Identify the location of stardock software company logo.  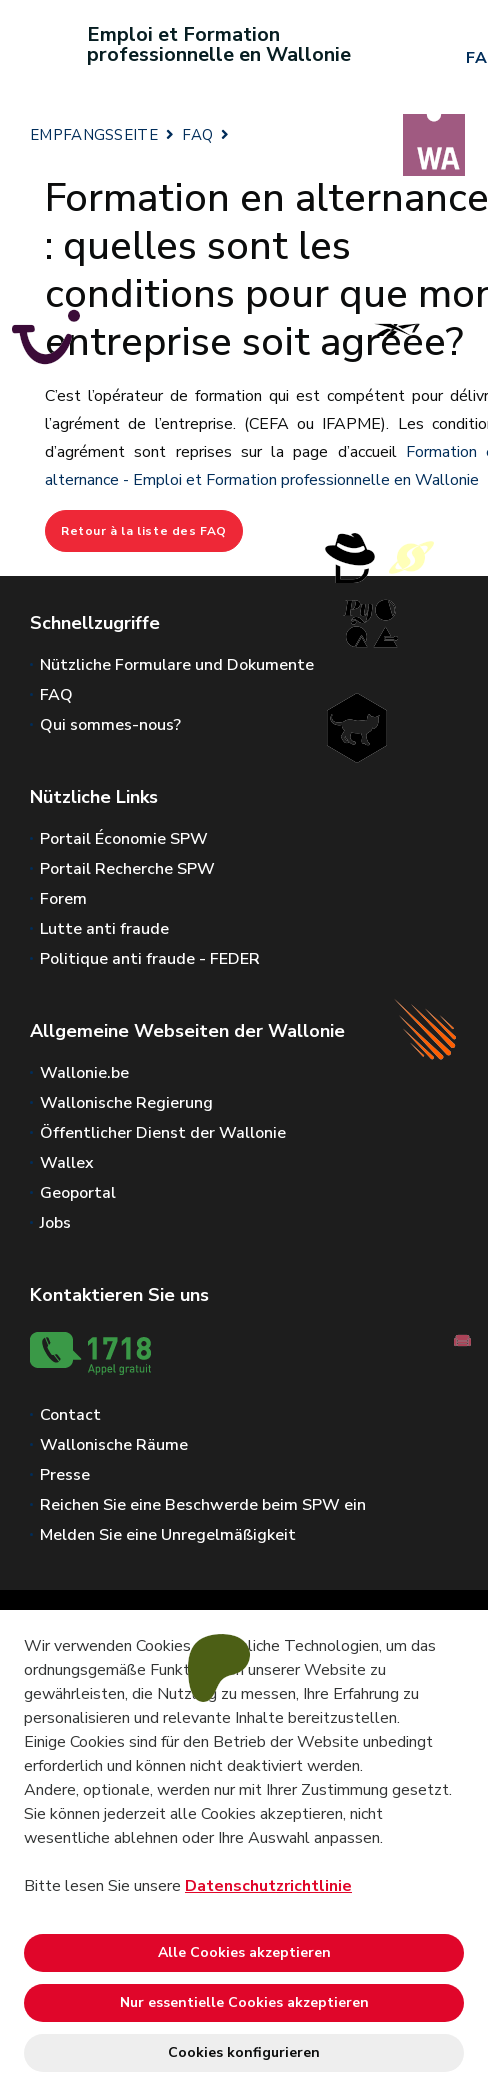
(411, 557).